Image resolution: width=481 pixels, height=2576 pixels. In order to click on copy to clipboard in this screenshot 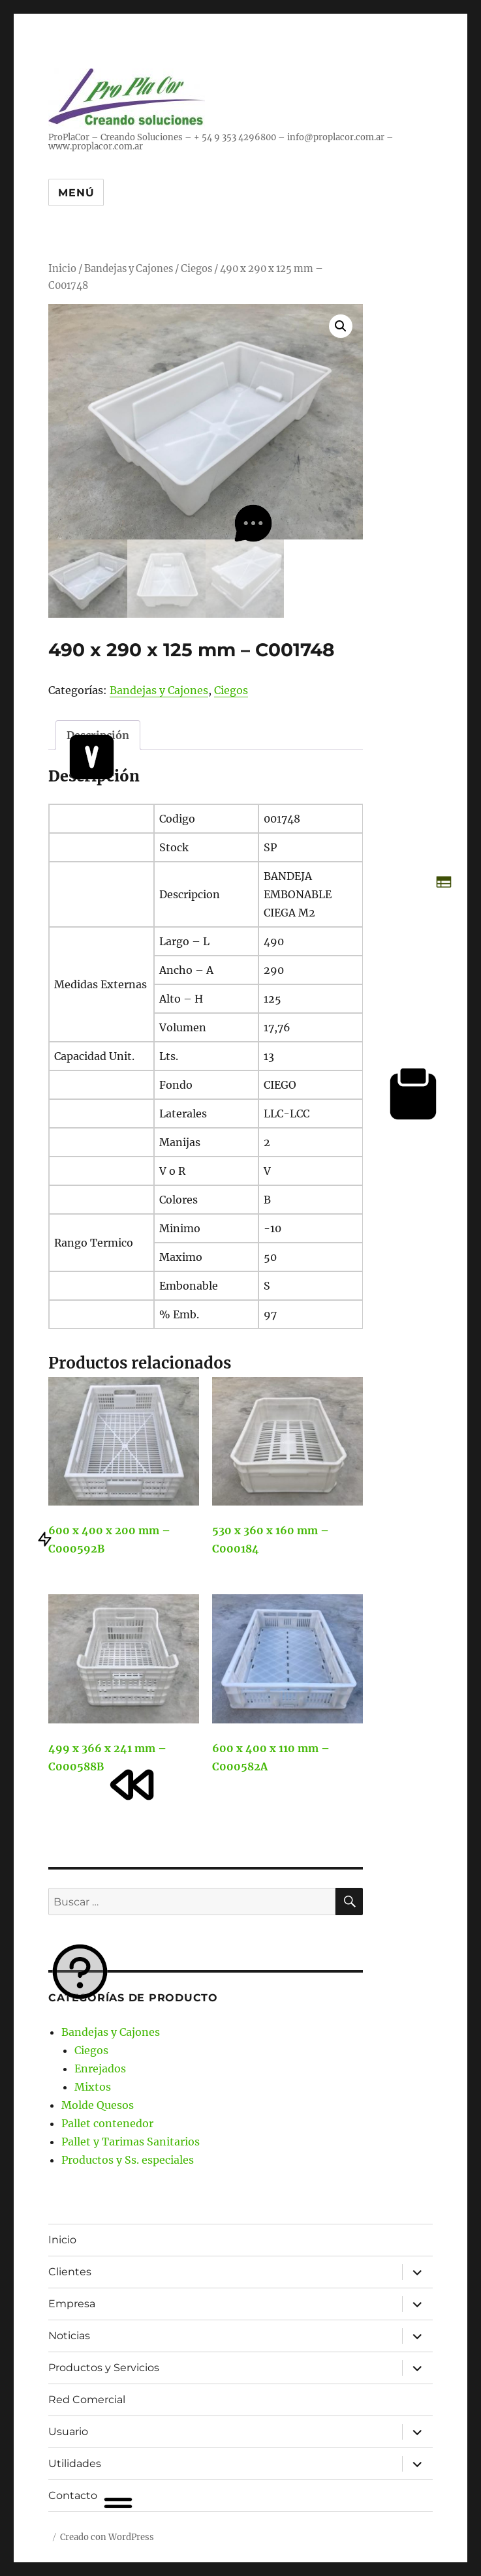, I will do `click(413, 1094)`.